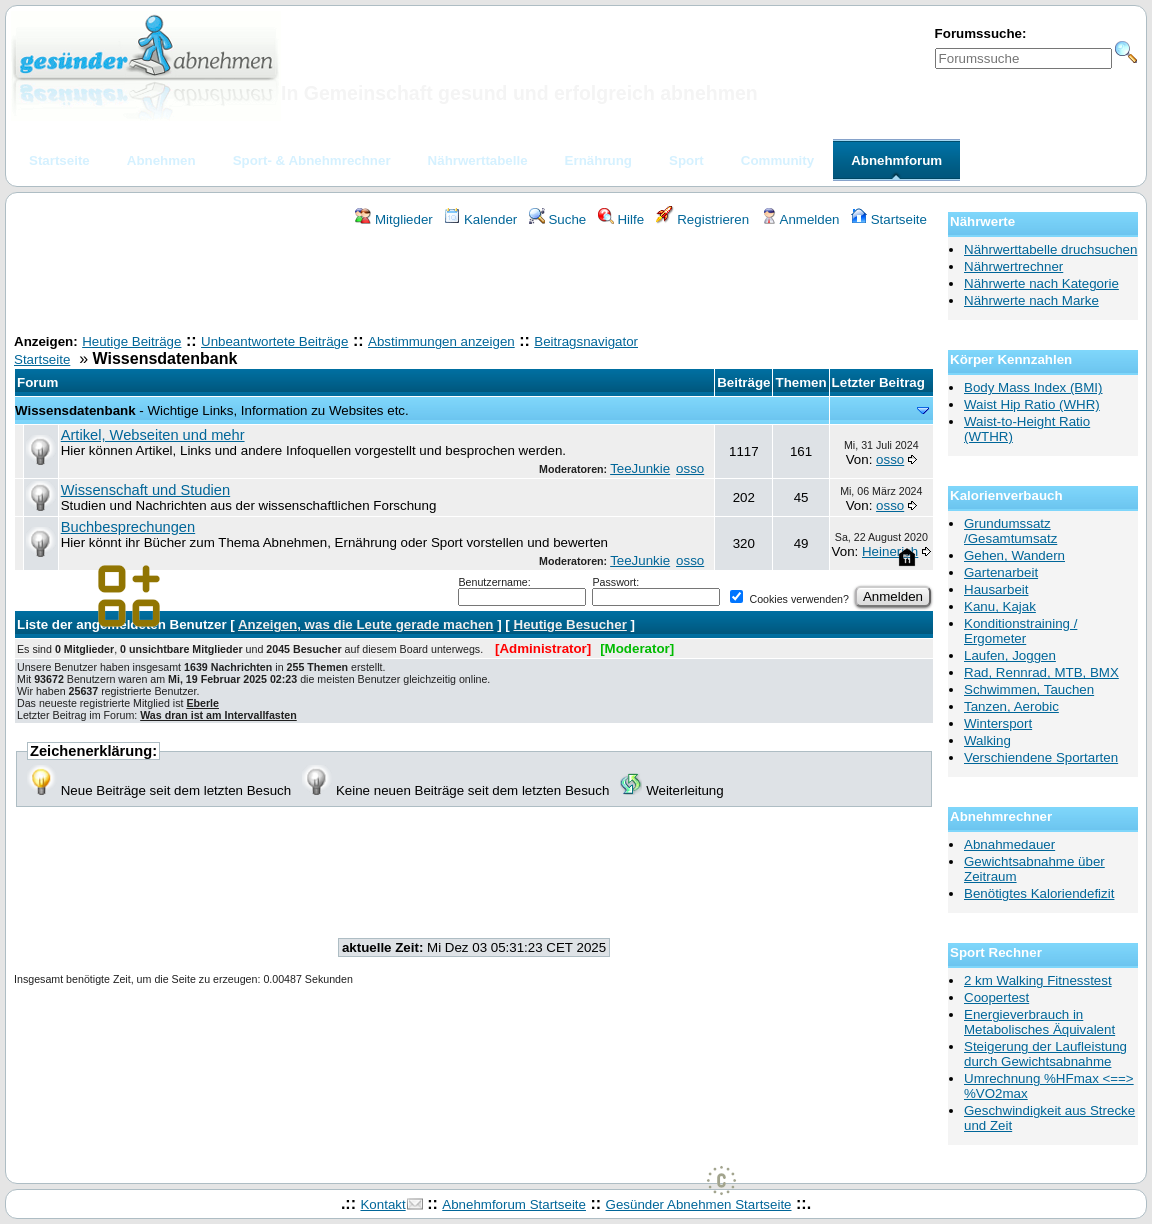  Describe the element at coordinates (129, 596) in the screenshot. I see `open app drawer or menu` at that location.